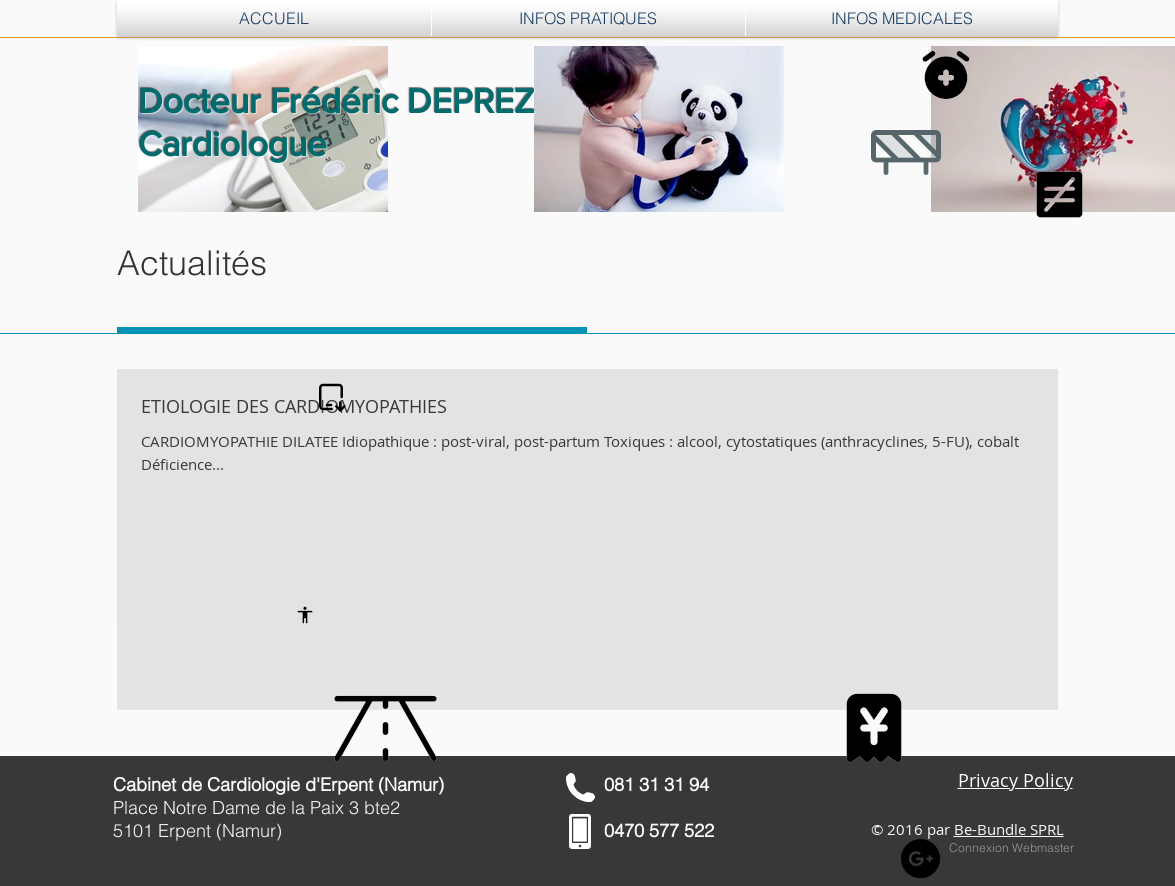  Describe the element at coordinates (906, 150) in the screenshot. I see `indicates a blocked or restricted area` at that location.